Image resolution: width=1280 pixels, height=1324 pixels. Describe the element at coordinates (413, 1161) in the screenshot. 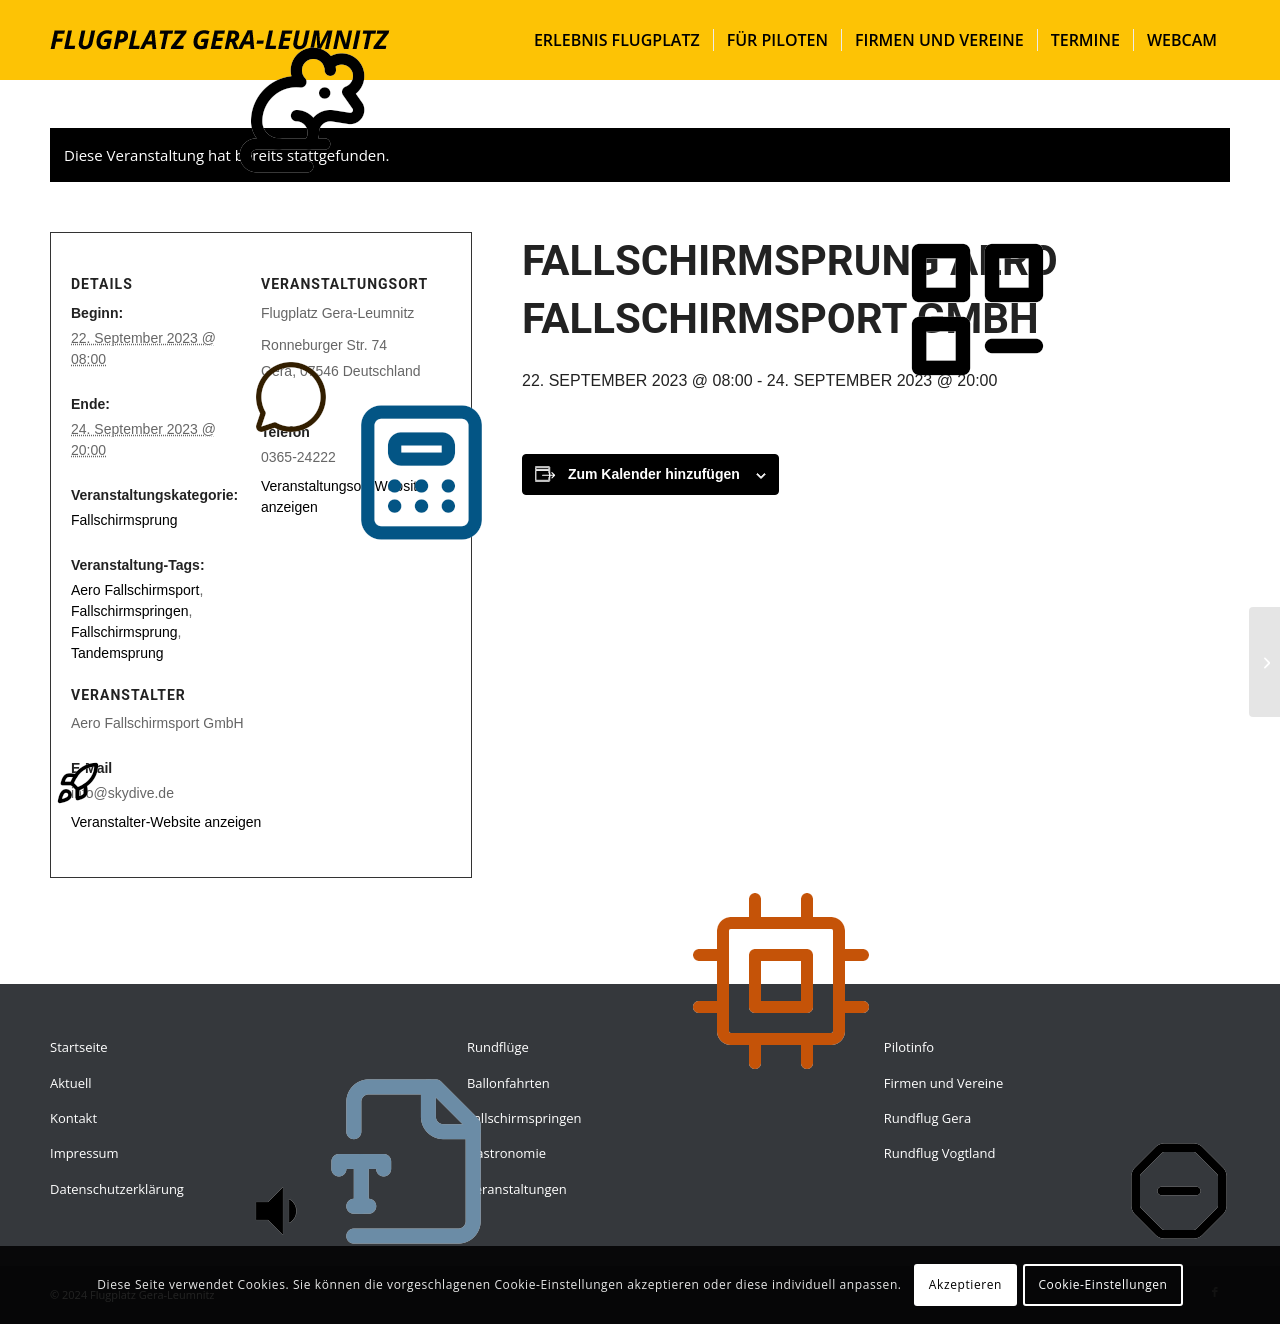

I see `text or document file type` at that location.